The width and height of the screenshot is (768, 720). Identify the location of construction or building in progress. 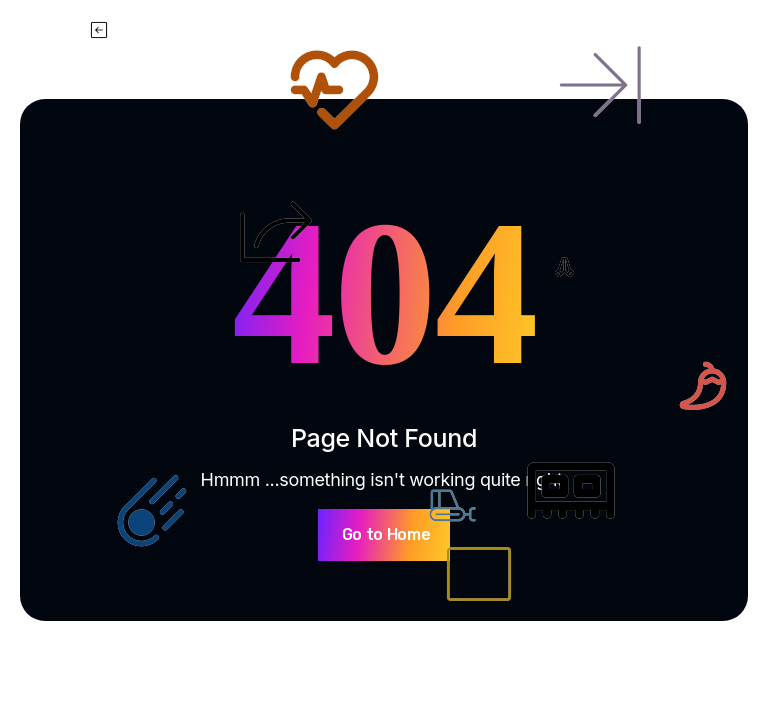
(452, 505).